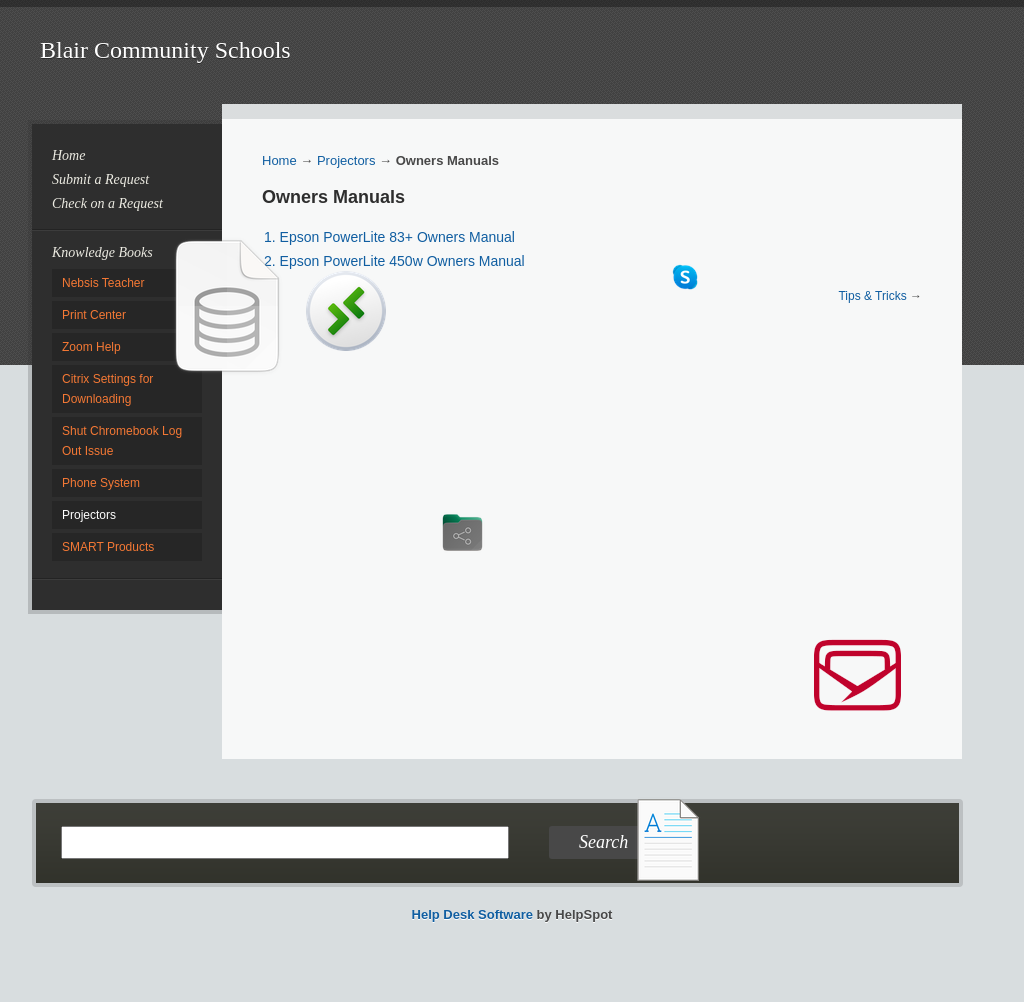 The image size is (1024, 1002). Describe the element at coordinates (346, 311) in the screenshot. I see `indicates file or folder is syncing` at that location.